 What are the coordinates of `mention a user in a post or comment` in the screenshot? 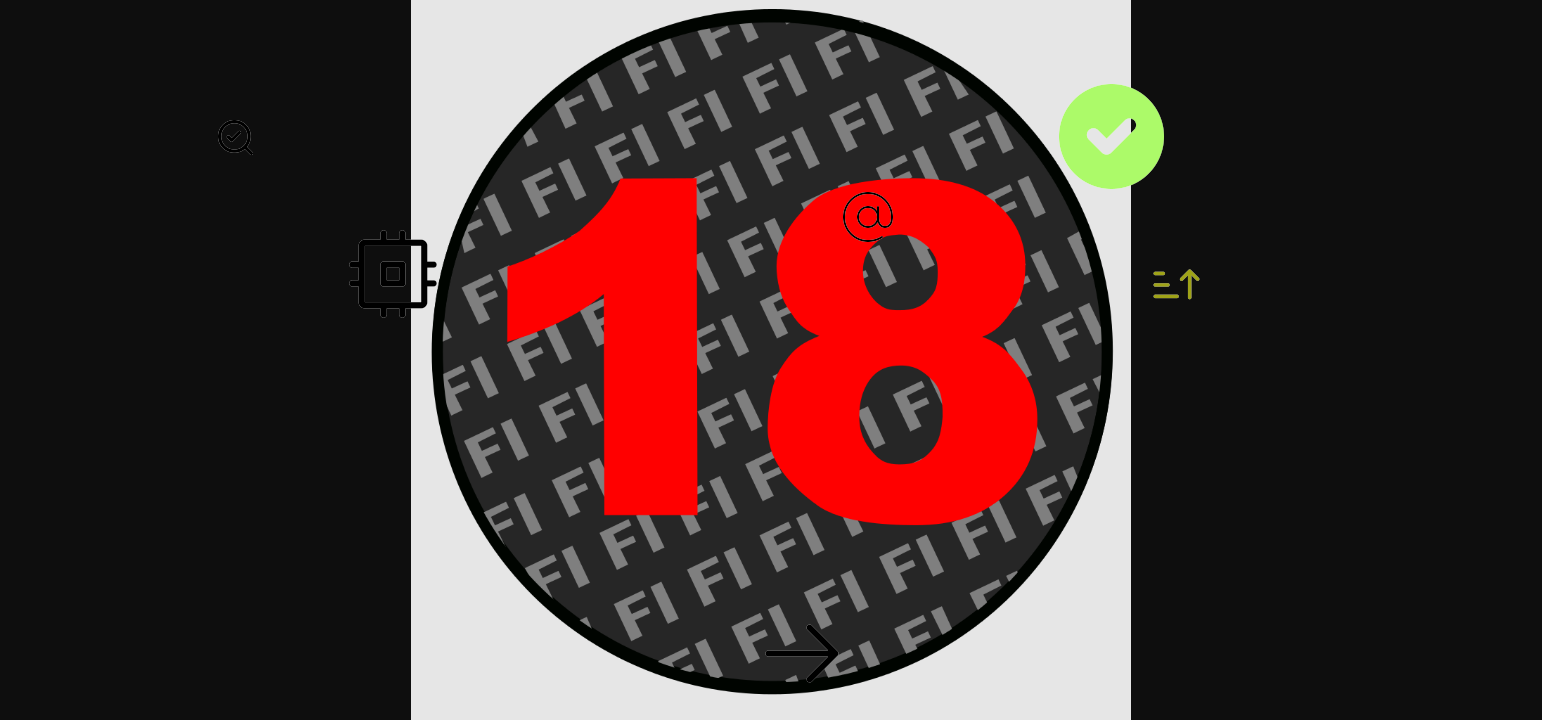 It's located at (868, 217).